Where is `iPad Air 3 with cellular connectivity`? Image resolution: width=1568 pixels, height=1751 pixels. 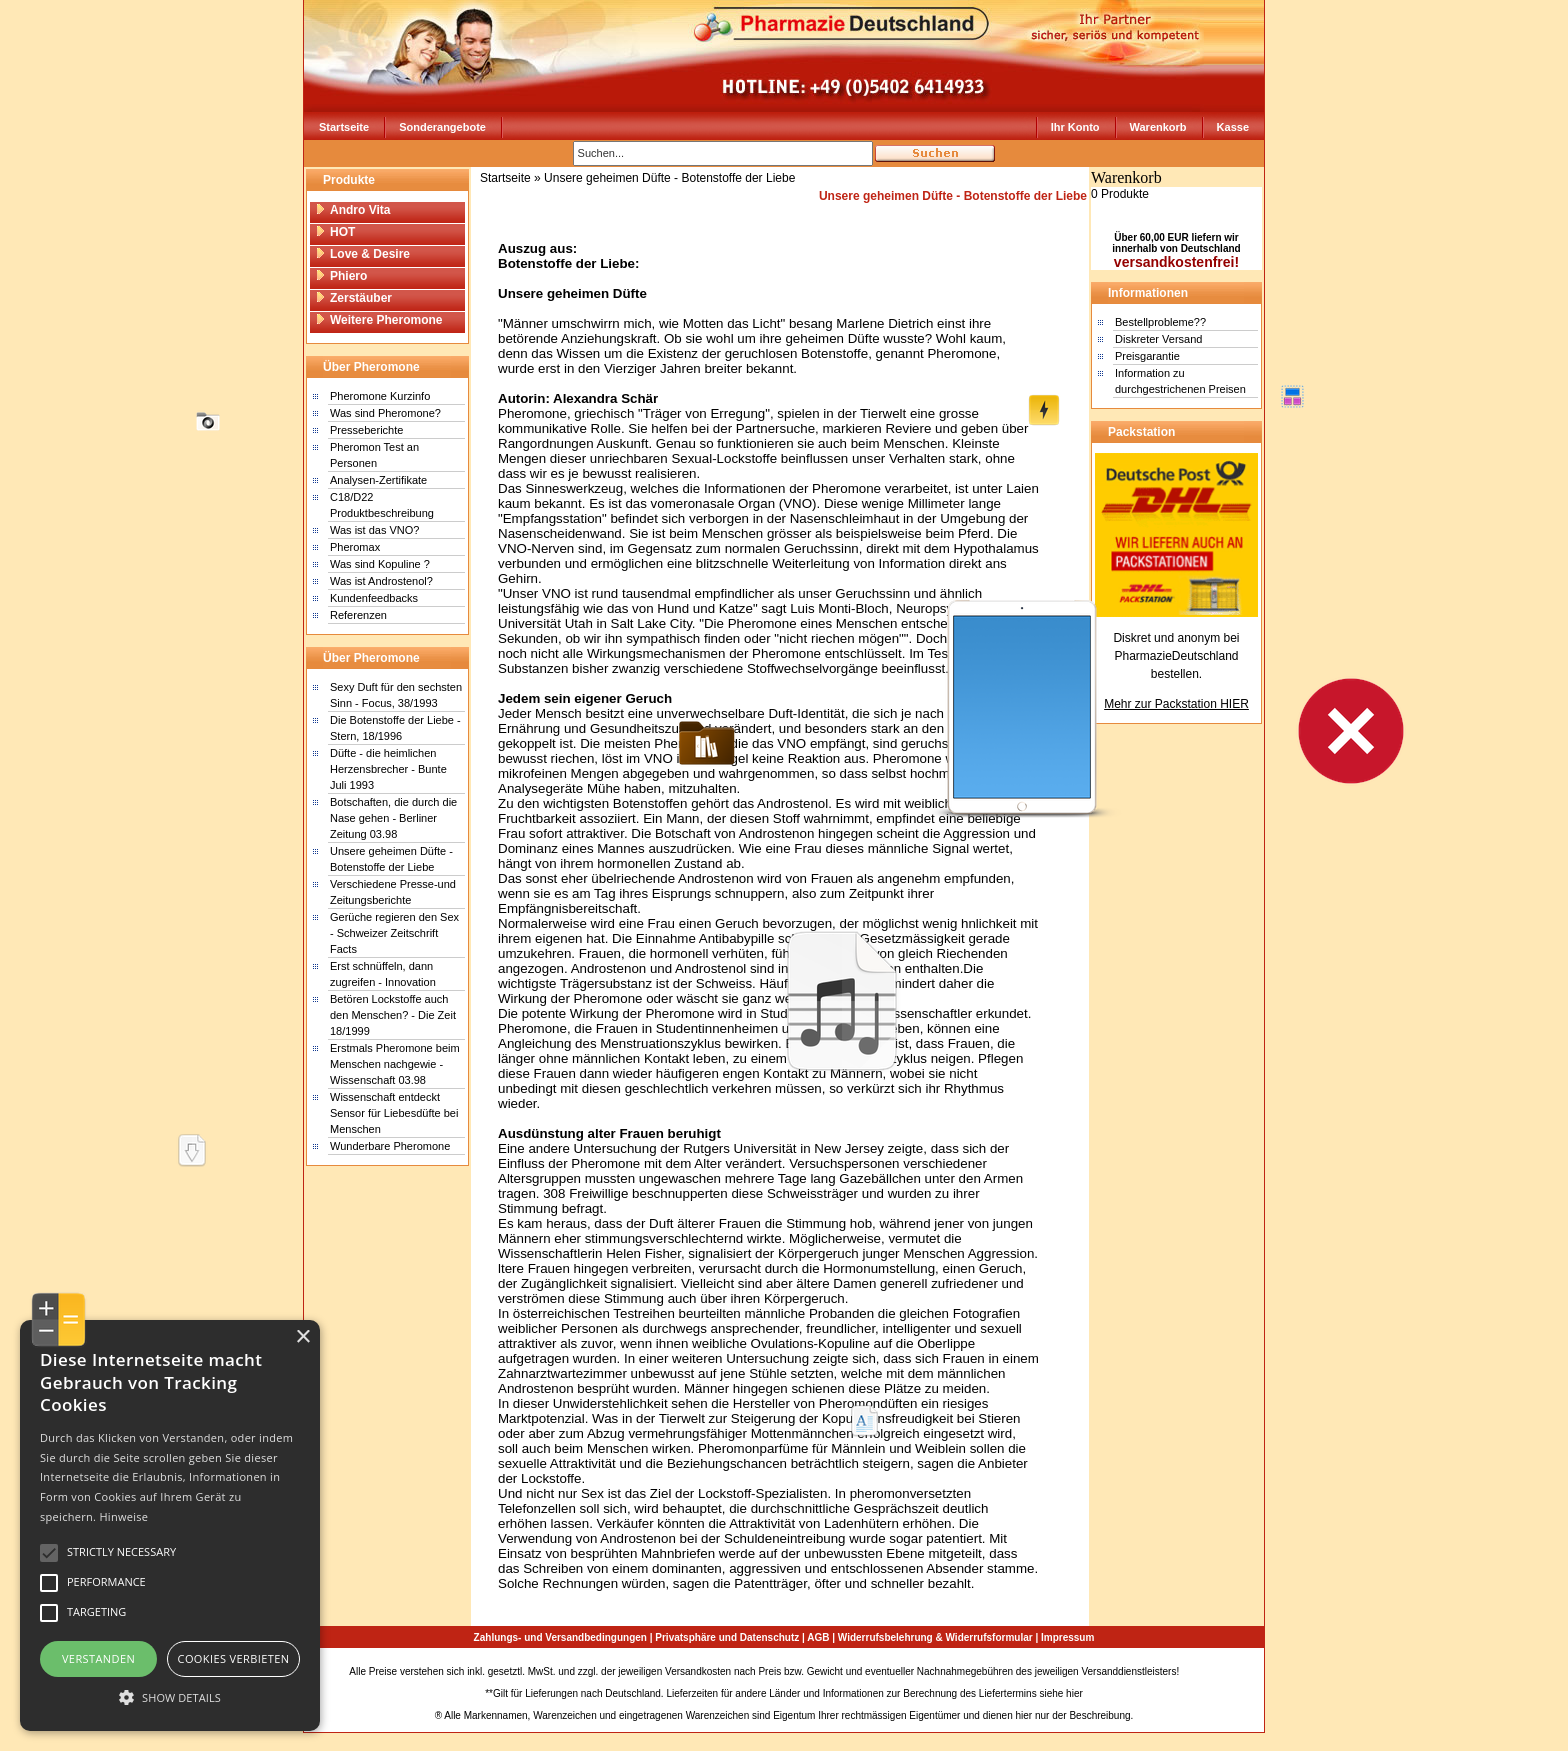
iPad Air 3 with cellular connectivity is located at coordinates (1022, 709).